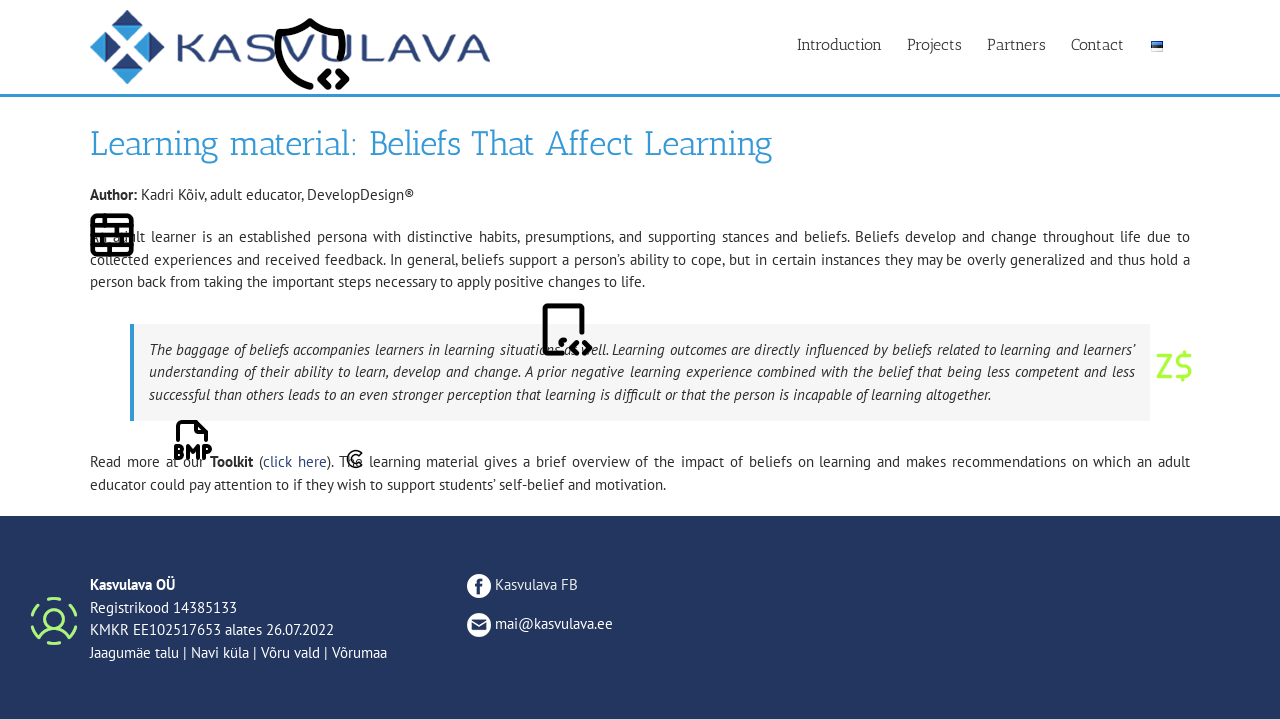  I want to click on access tablet developer tools, so click(563, 329).